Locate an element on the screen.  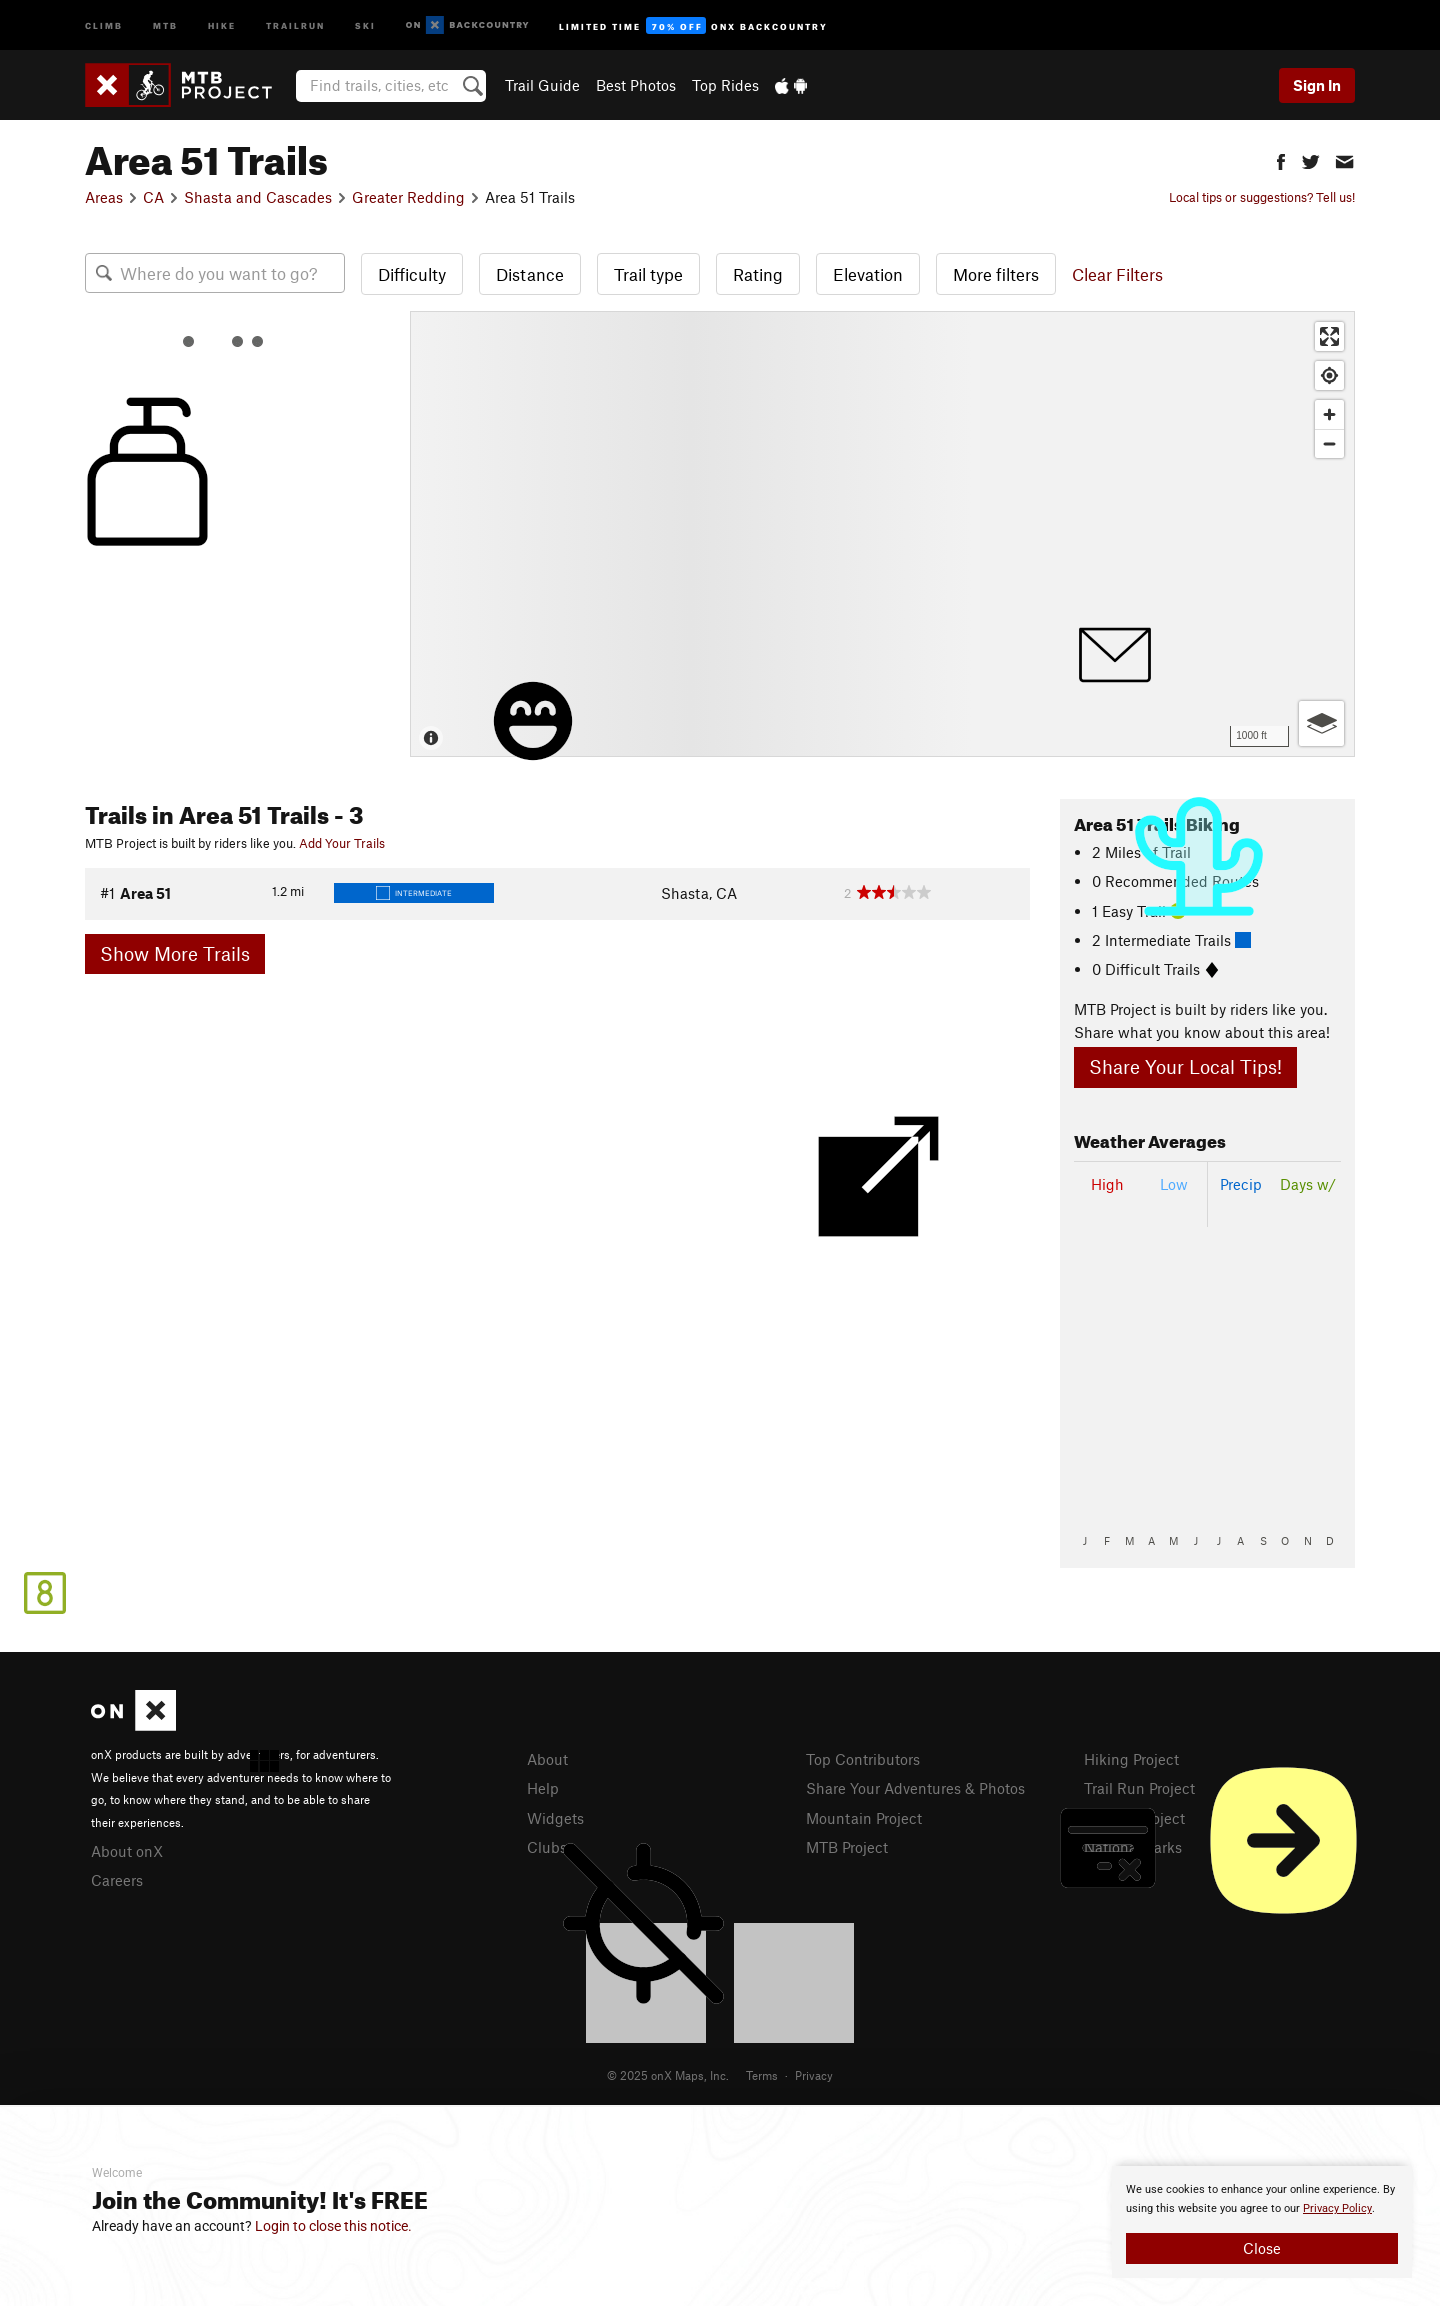
access your inbox or messages is located at coordinates (1115, 655).